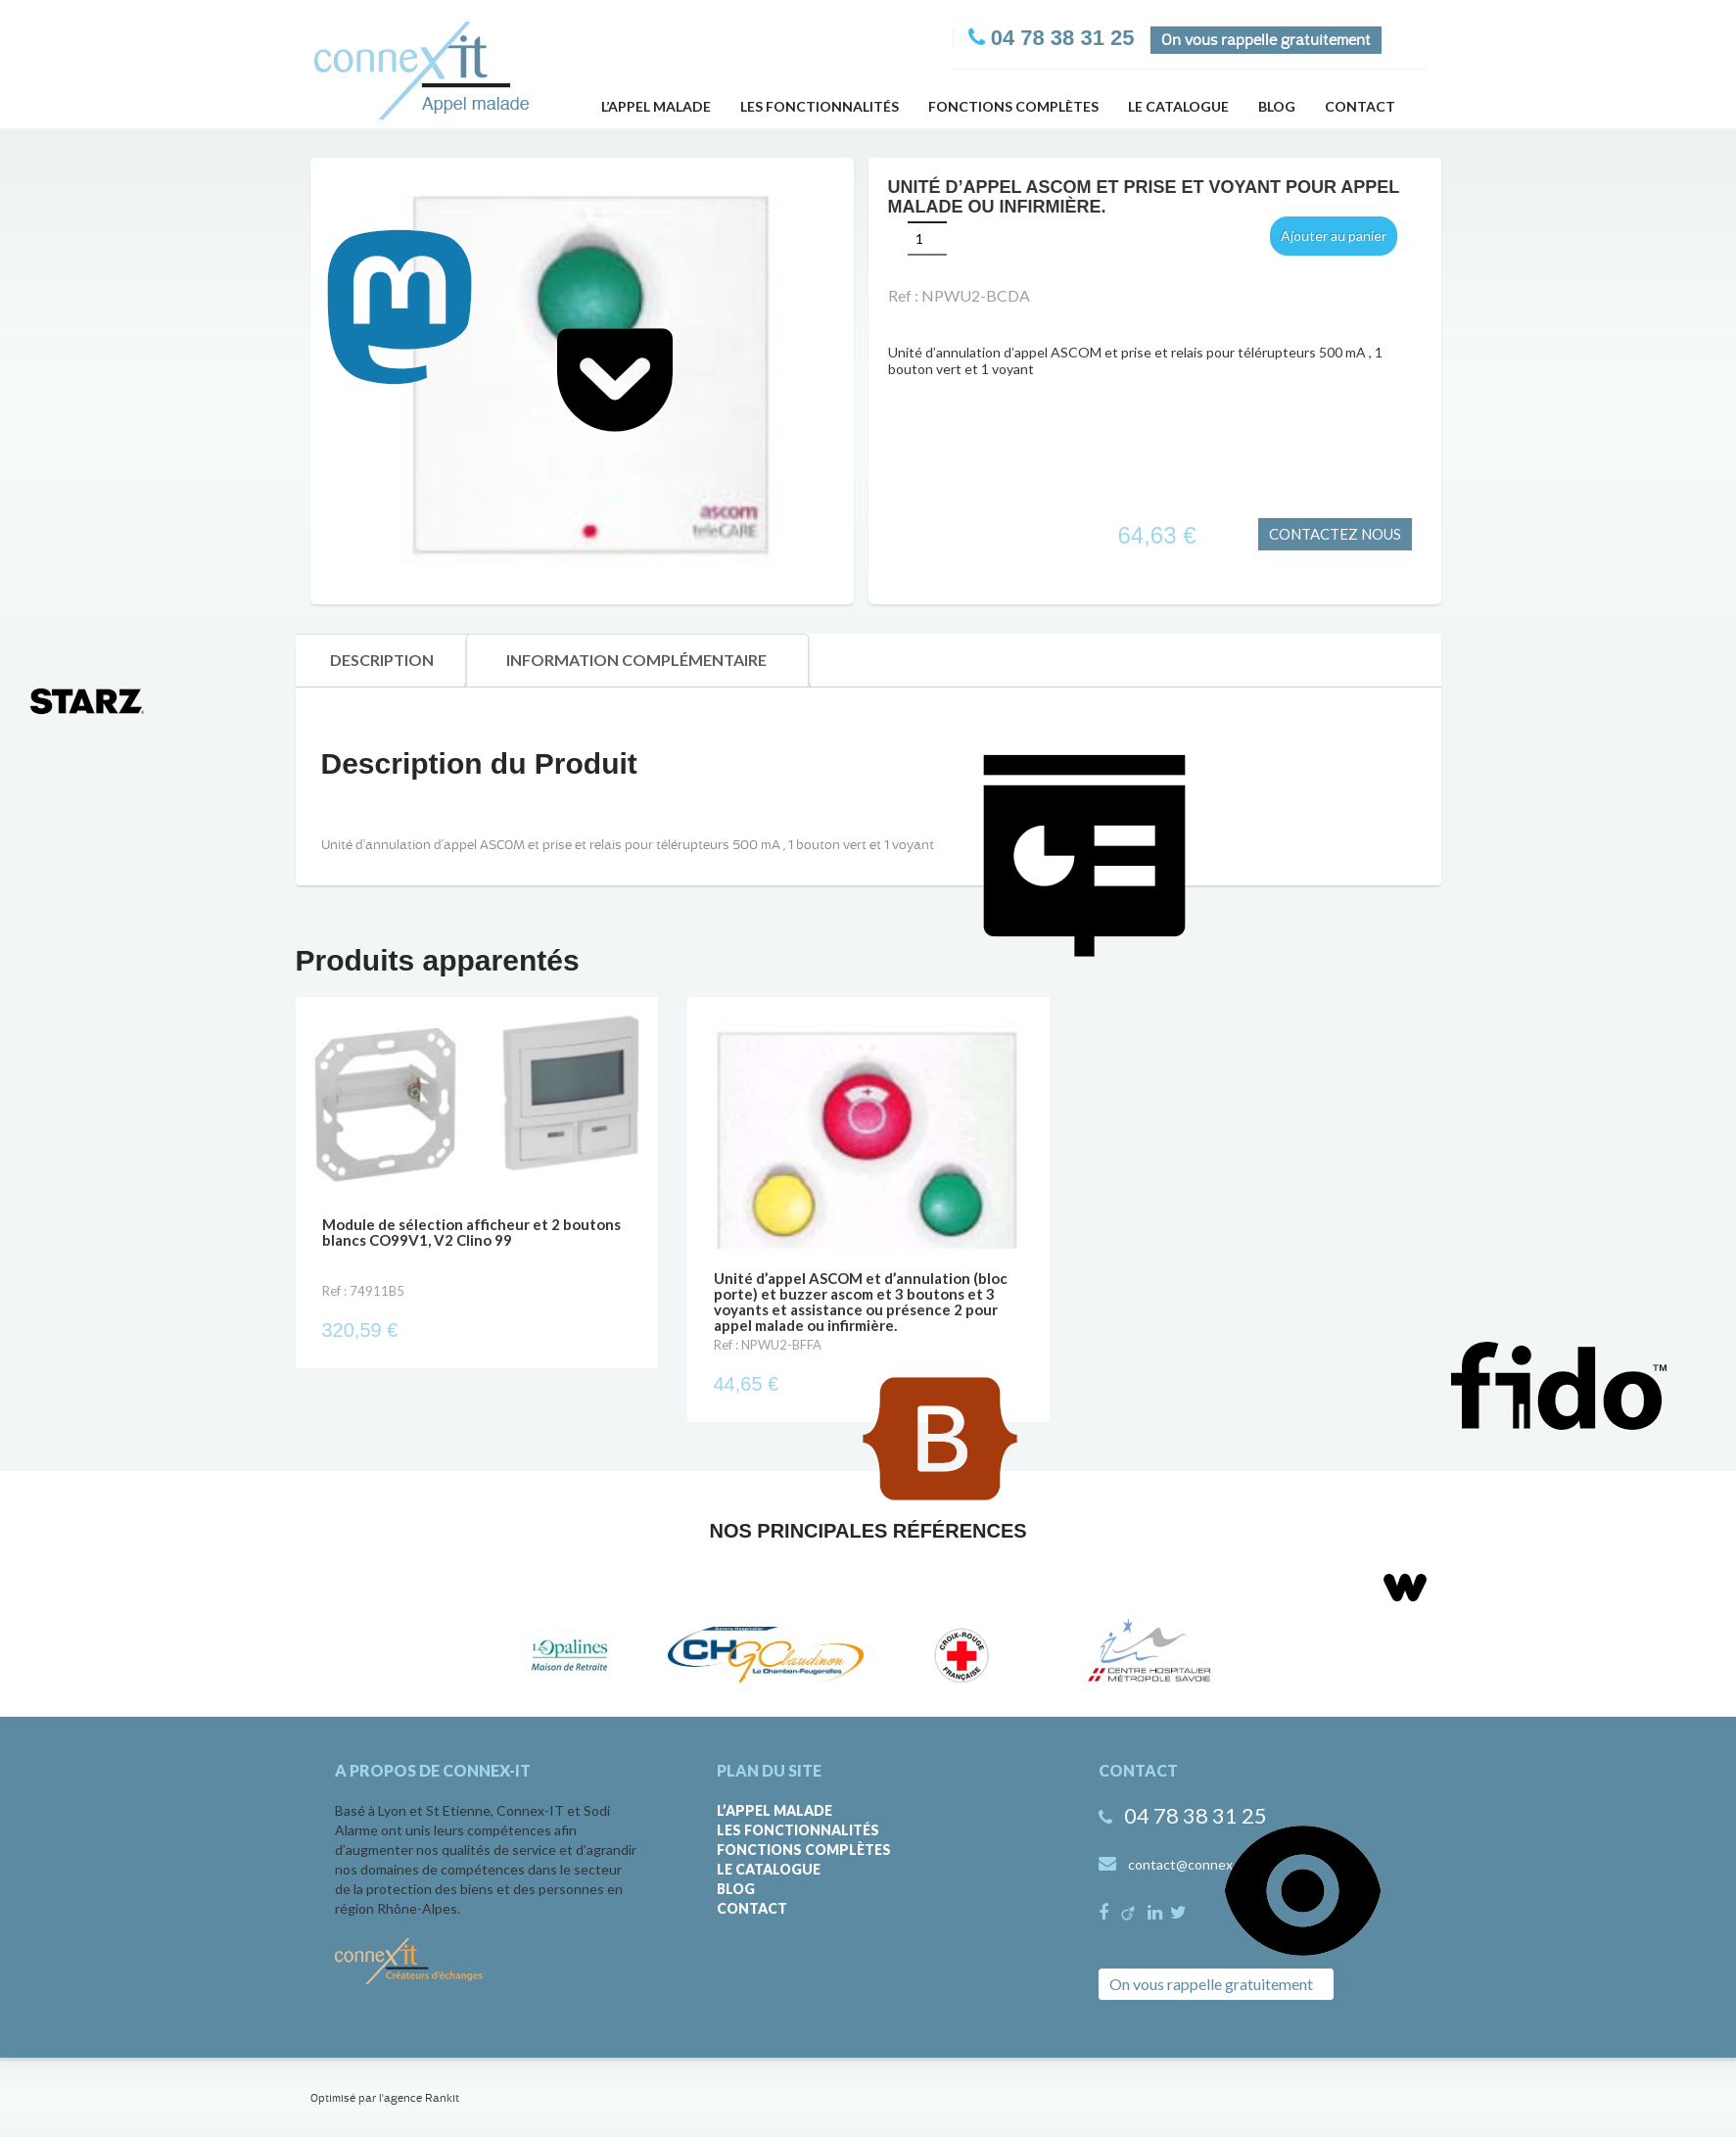  I want to click on open Mastodon app, so click(397, 307).